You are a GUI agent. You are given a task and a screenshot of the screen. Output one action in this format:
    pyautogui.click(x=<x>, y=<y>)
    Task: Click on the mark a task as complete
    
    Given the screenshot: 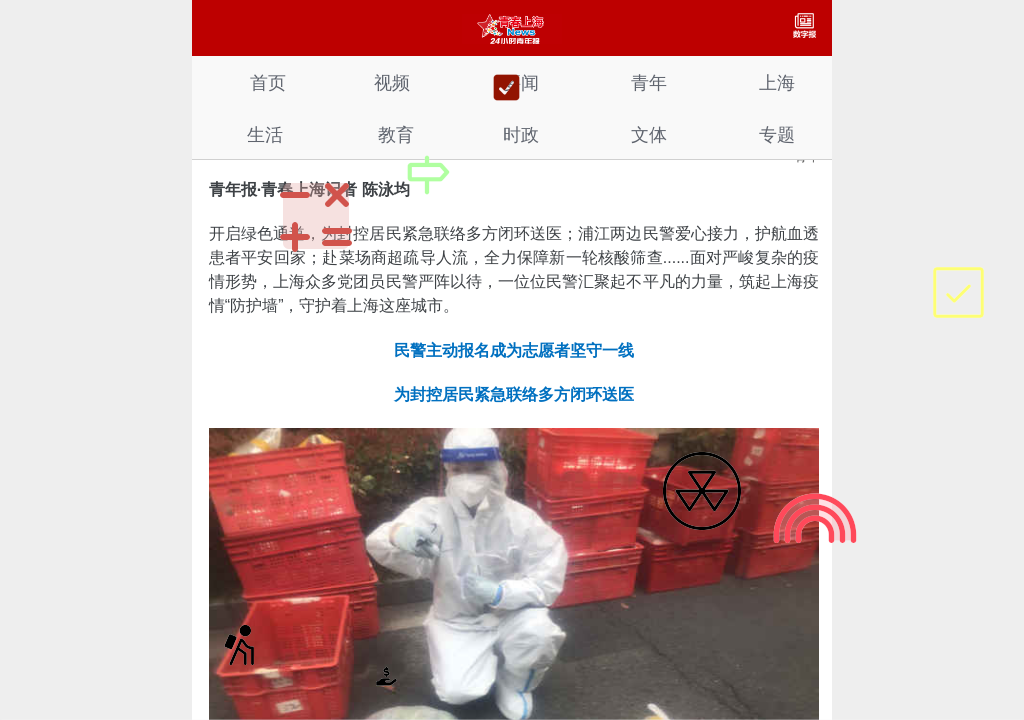 What is the action you would take?
    pyautogui.click(x=958, y=292)
    